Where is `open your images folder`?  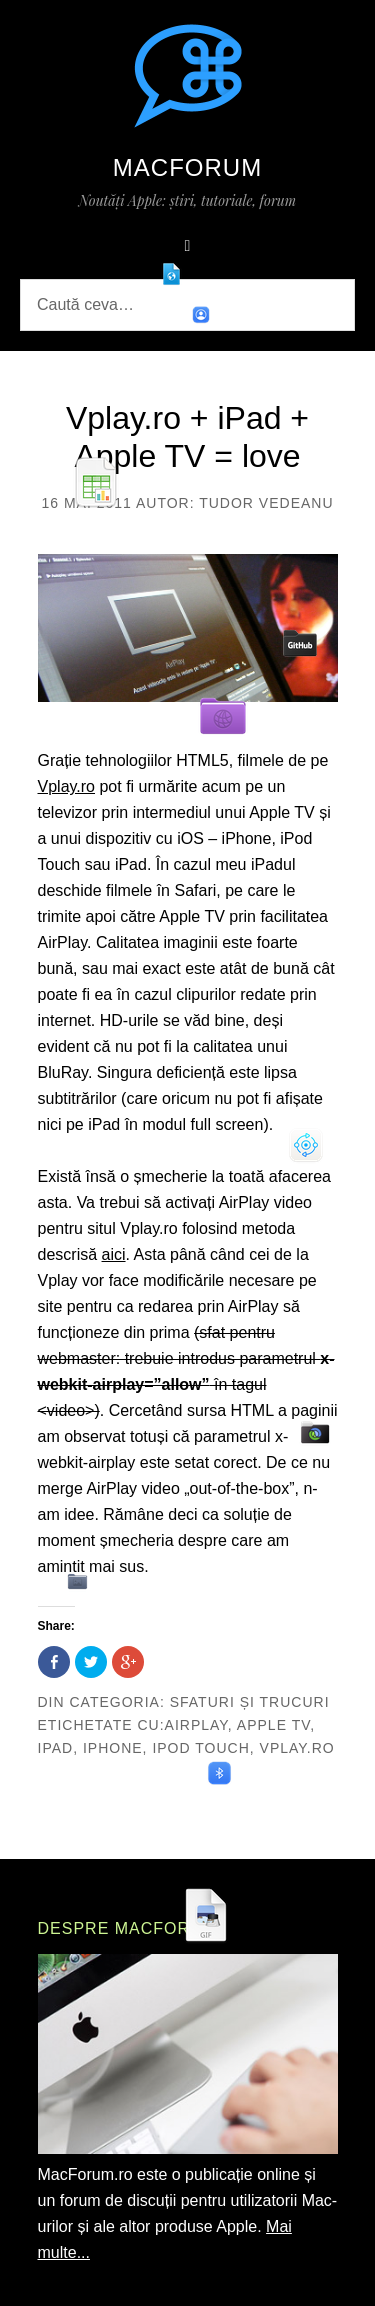
open your images folder is located at coordinates (77, 1581).